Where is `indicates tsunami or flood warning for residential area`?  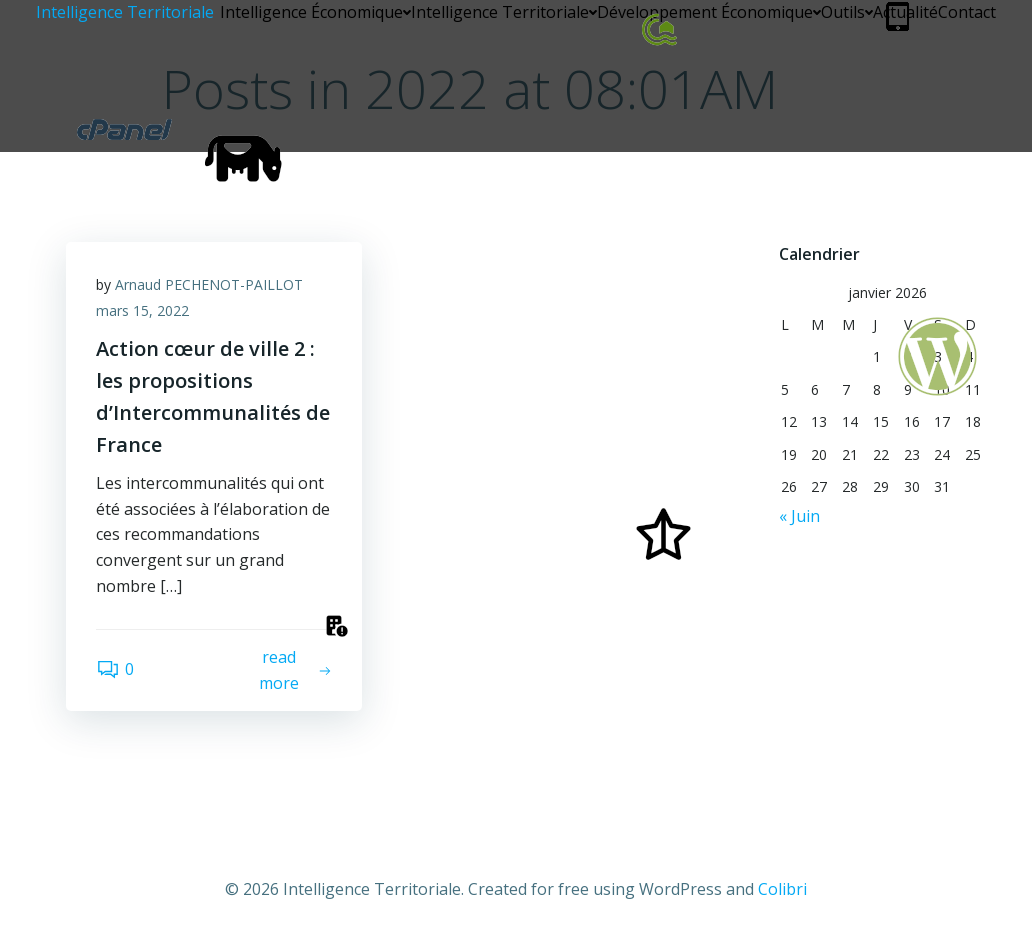
indicates tsunami or flood warning for residential area is located at coordinates (659, 29).